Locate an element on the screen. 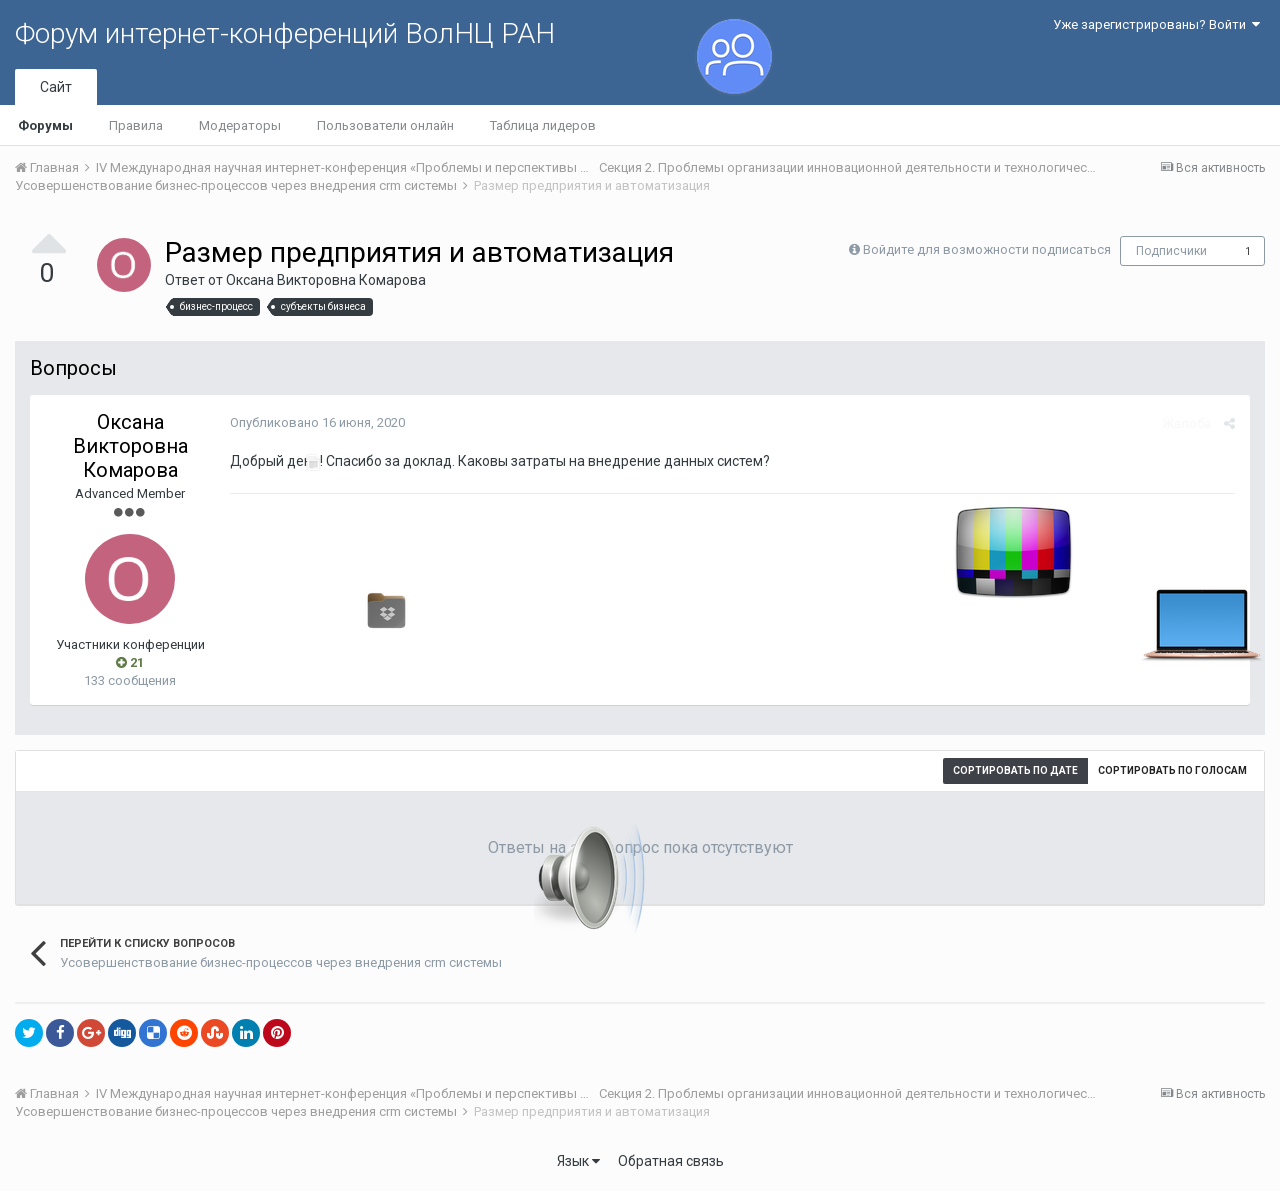 Image resolution: width=1280 pixels, height=1191 pixels. represents this macbook air in system settings is located at coordinates (1202, 615).